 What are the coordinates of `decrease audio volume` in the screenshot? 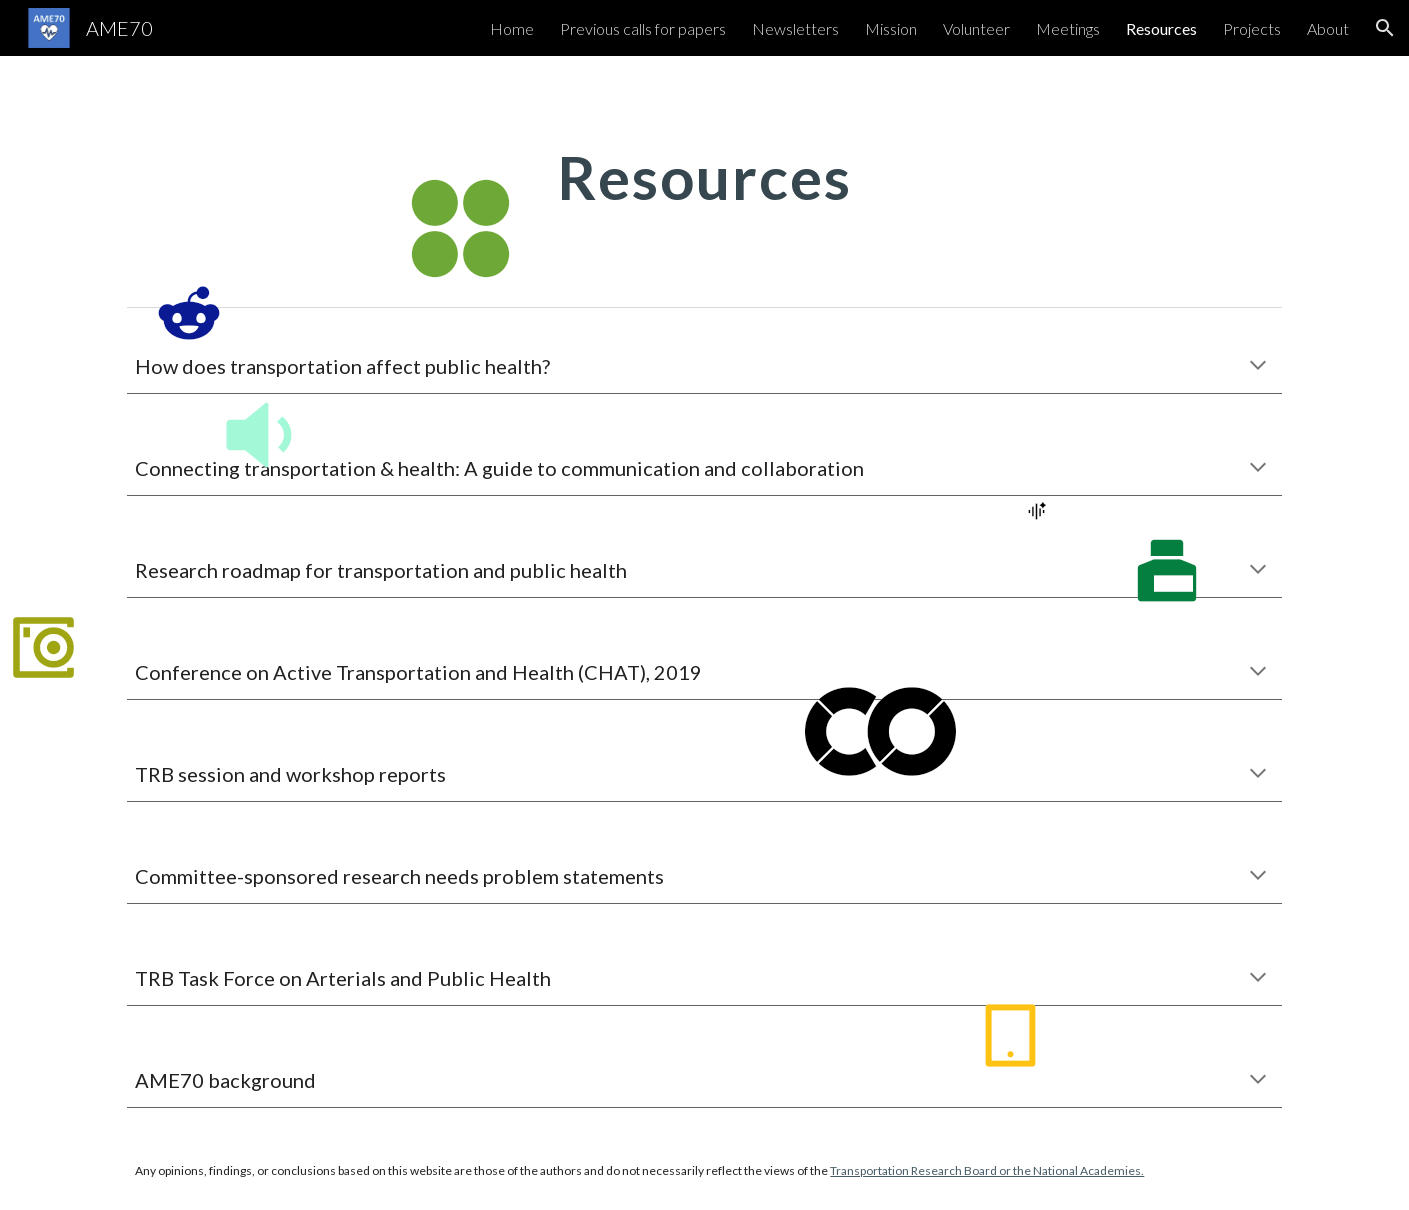 It's located at (257, 435).